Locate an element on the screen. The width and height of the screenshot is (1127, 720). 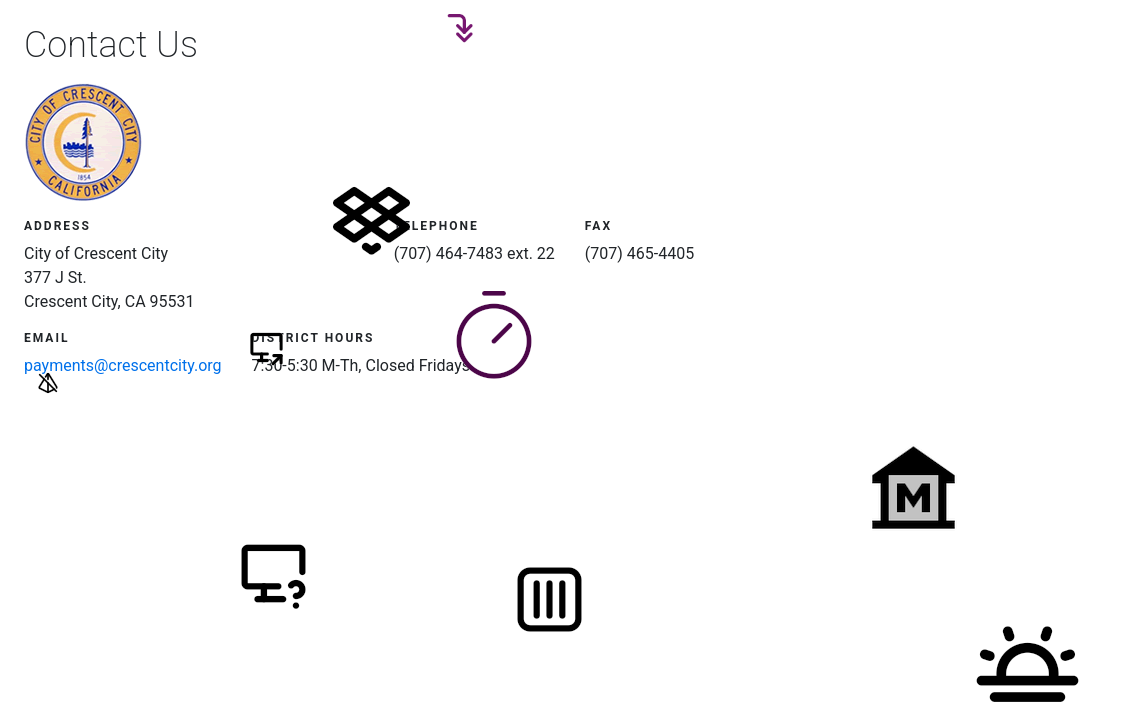
share your screen with others is located at coordinates (266, 347).